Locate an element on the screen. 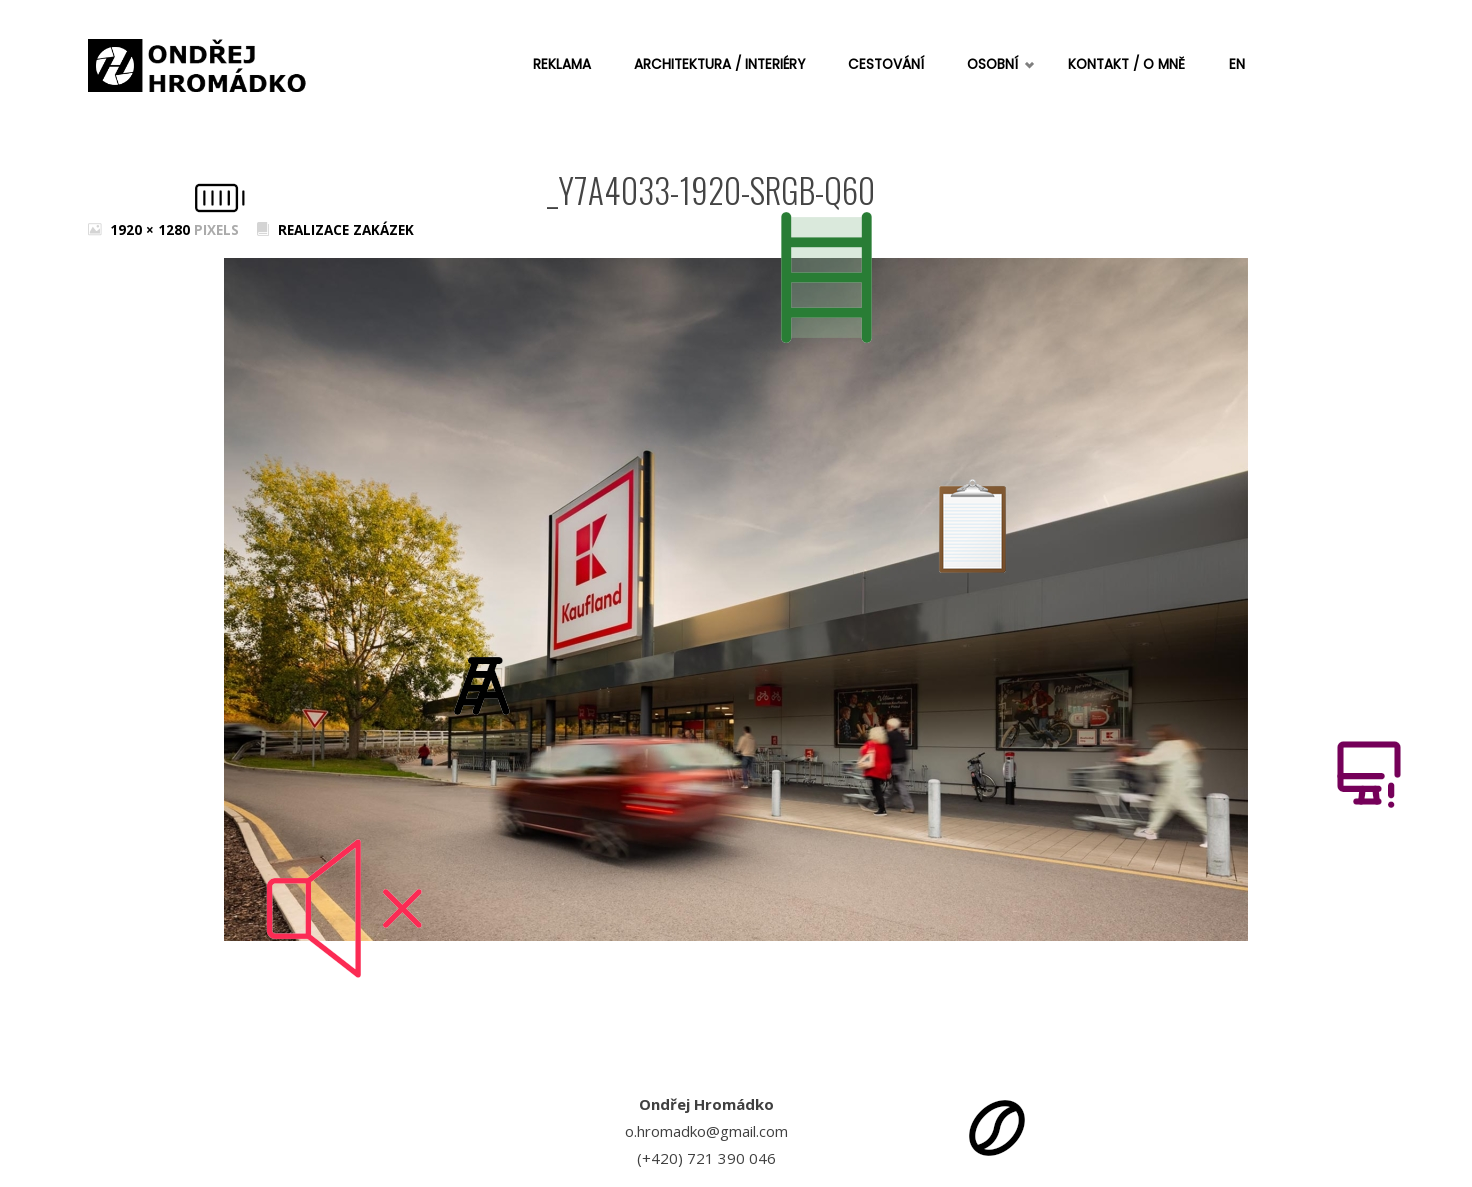 The image size is (1472, 1187). access step-by-step instructions or tutorials is located at coordinates (826, 277).